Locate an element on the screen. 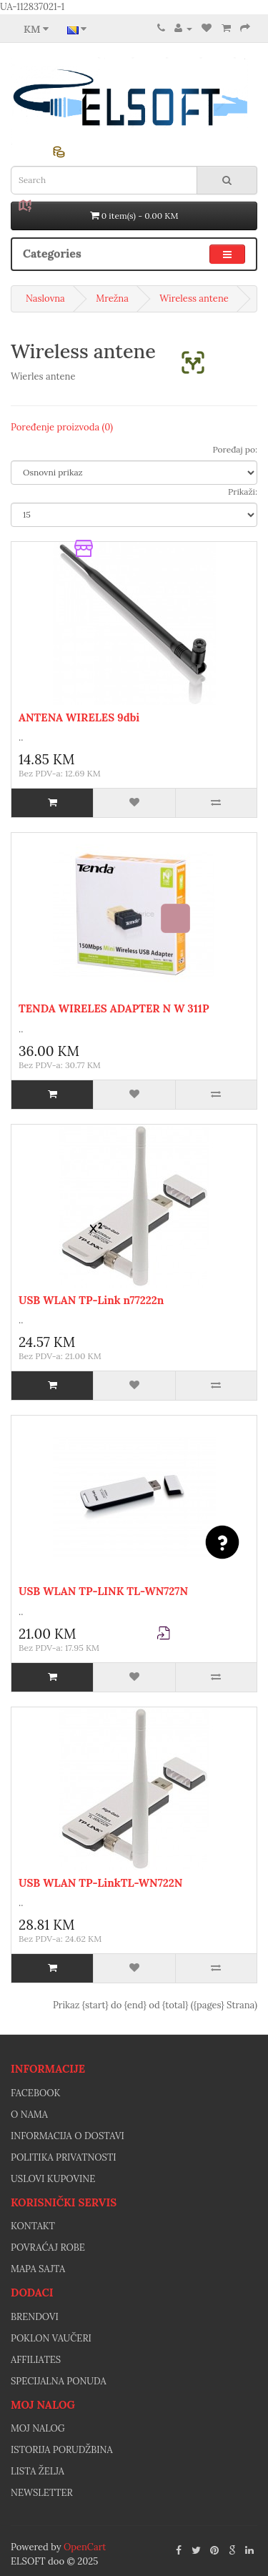 The image size is (268, 2576). access help or support information is located at coordinates (222, 1542).